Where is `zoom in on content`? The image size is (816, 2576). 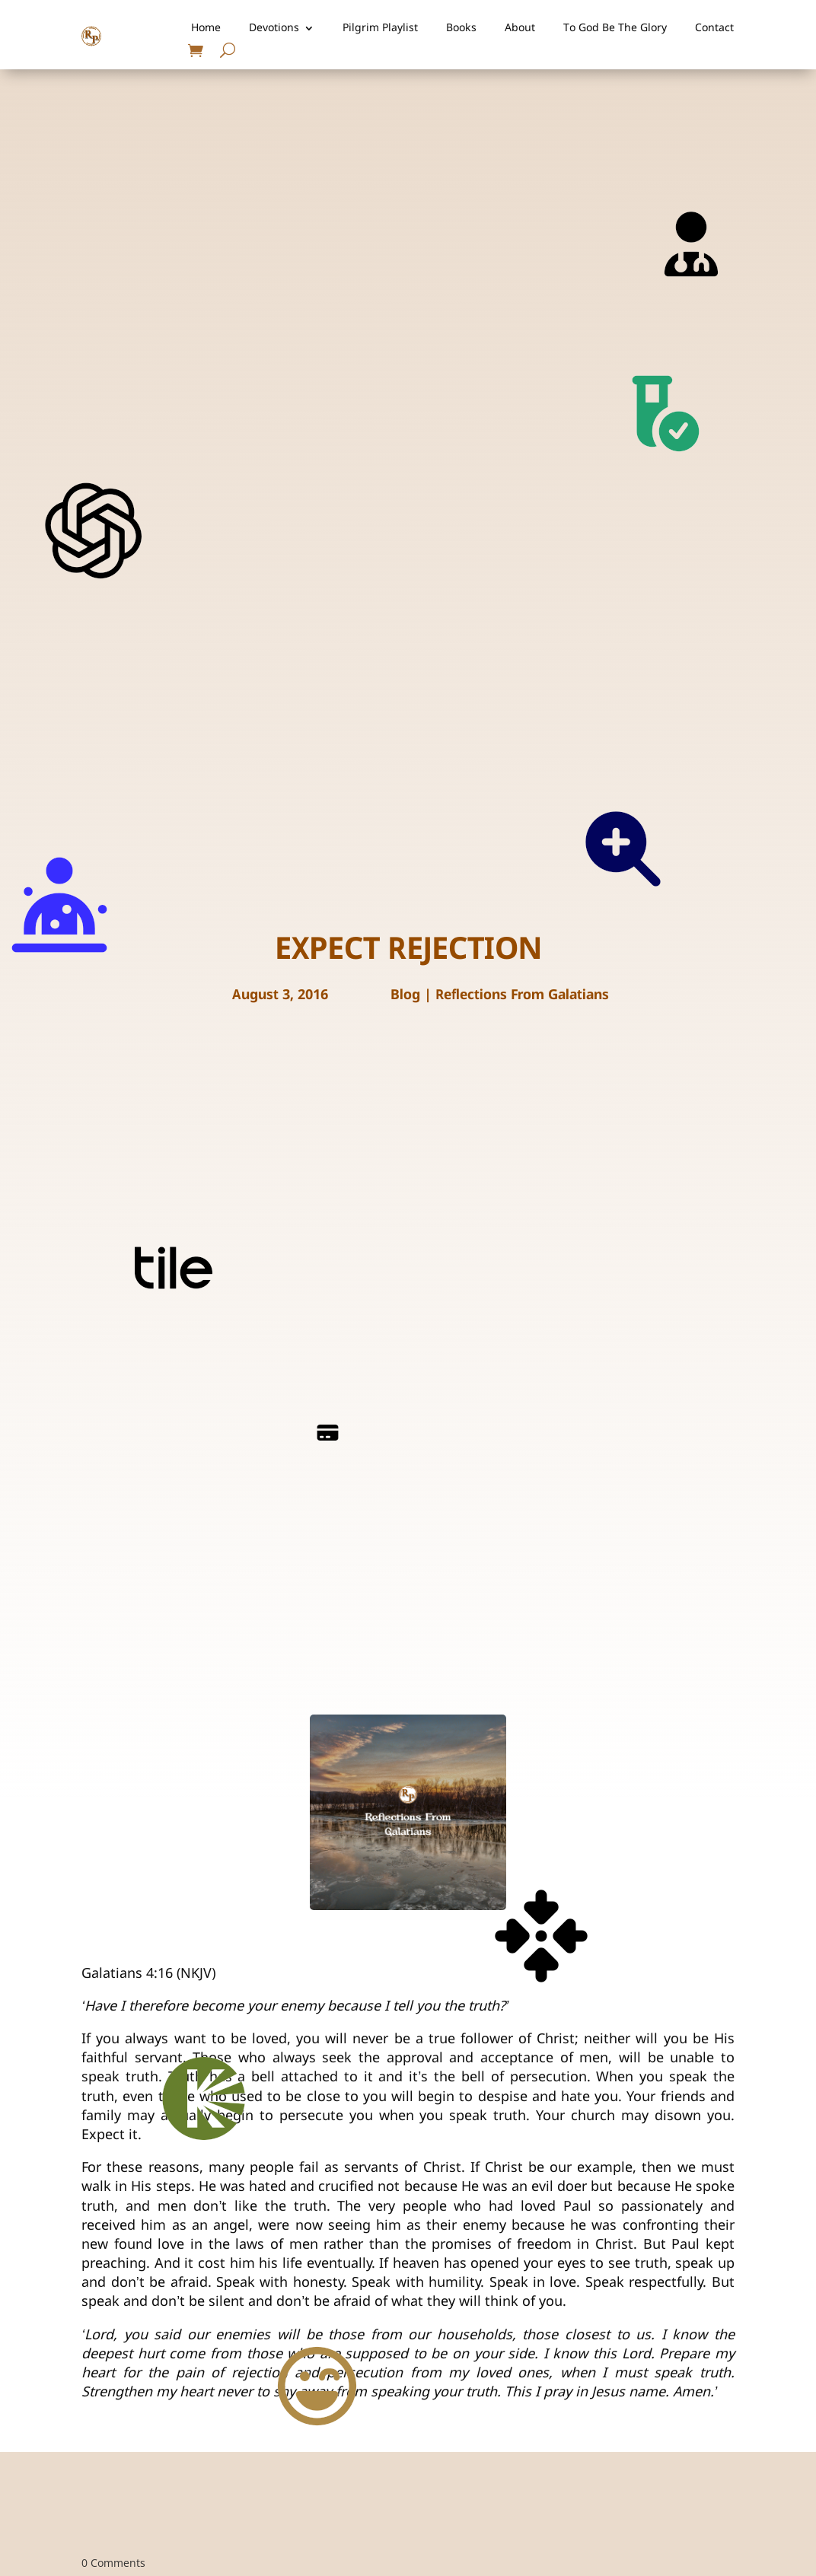
zoom in on content is located at coordinates (623, 849).